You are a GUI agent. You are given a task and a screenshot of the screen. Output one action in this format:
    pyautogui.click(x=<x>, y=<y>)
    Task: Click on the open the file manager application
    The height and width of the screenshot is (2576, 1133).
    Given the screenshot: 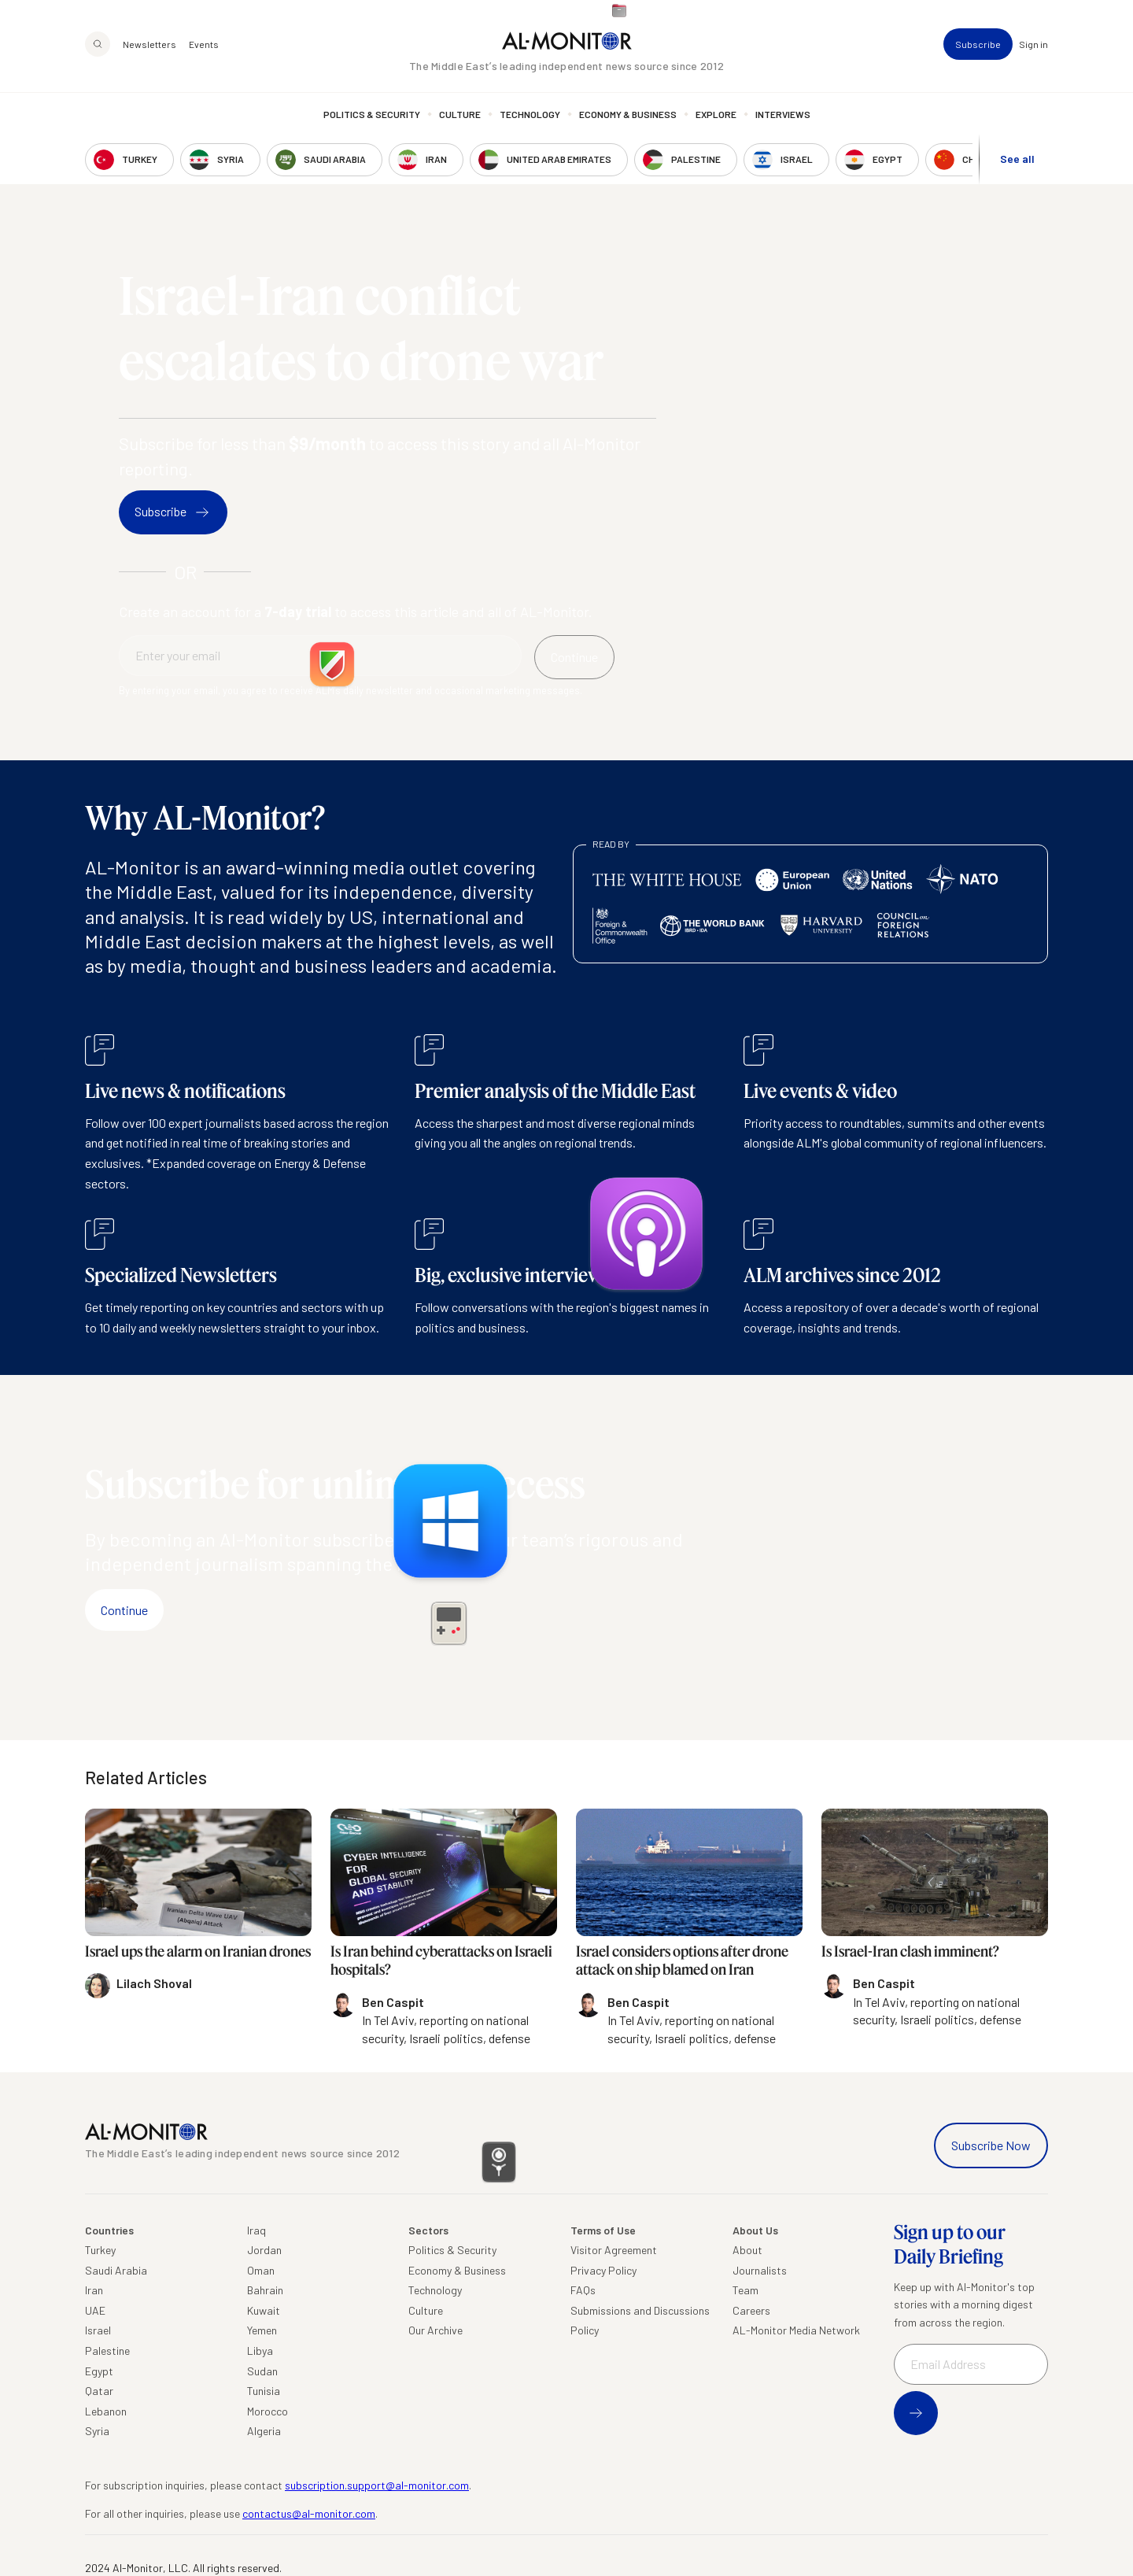 What is the action you would take?
    pyautogui.click(x=619, y=10)
    